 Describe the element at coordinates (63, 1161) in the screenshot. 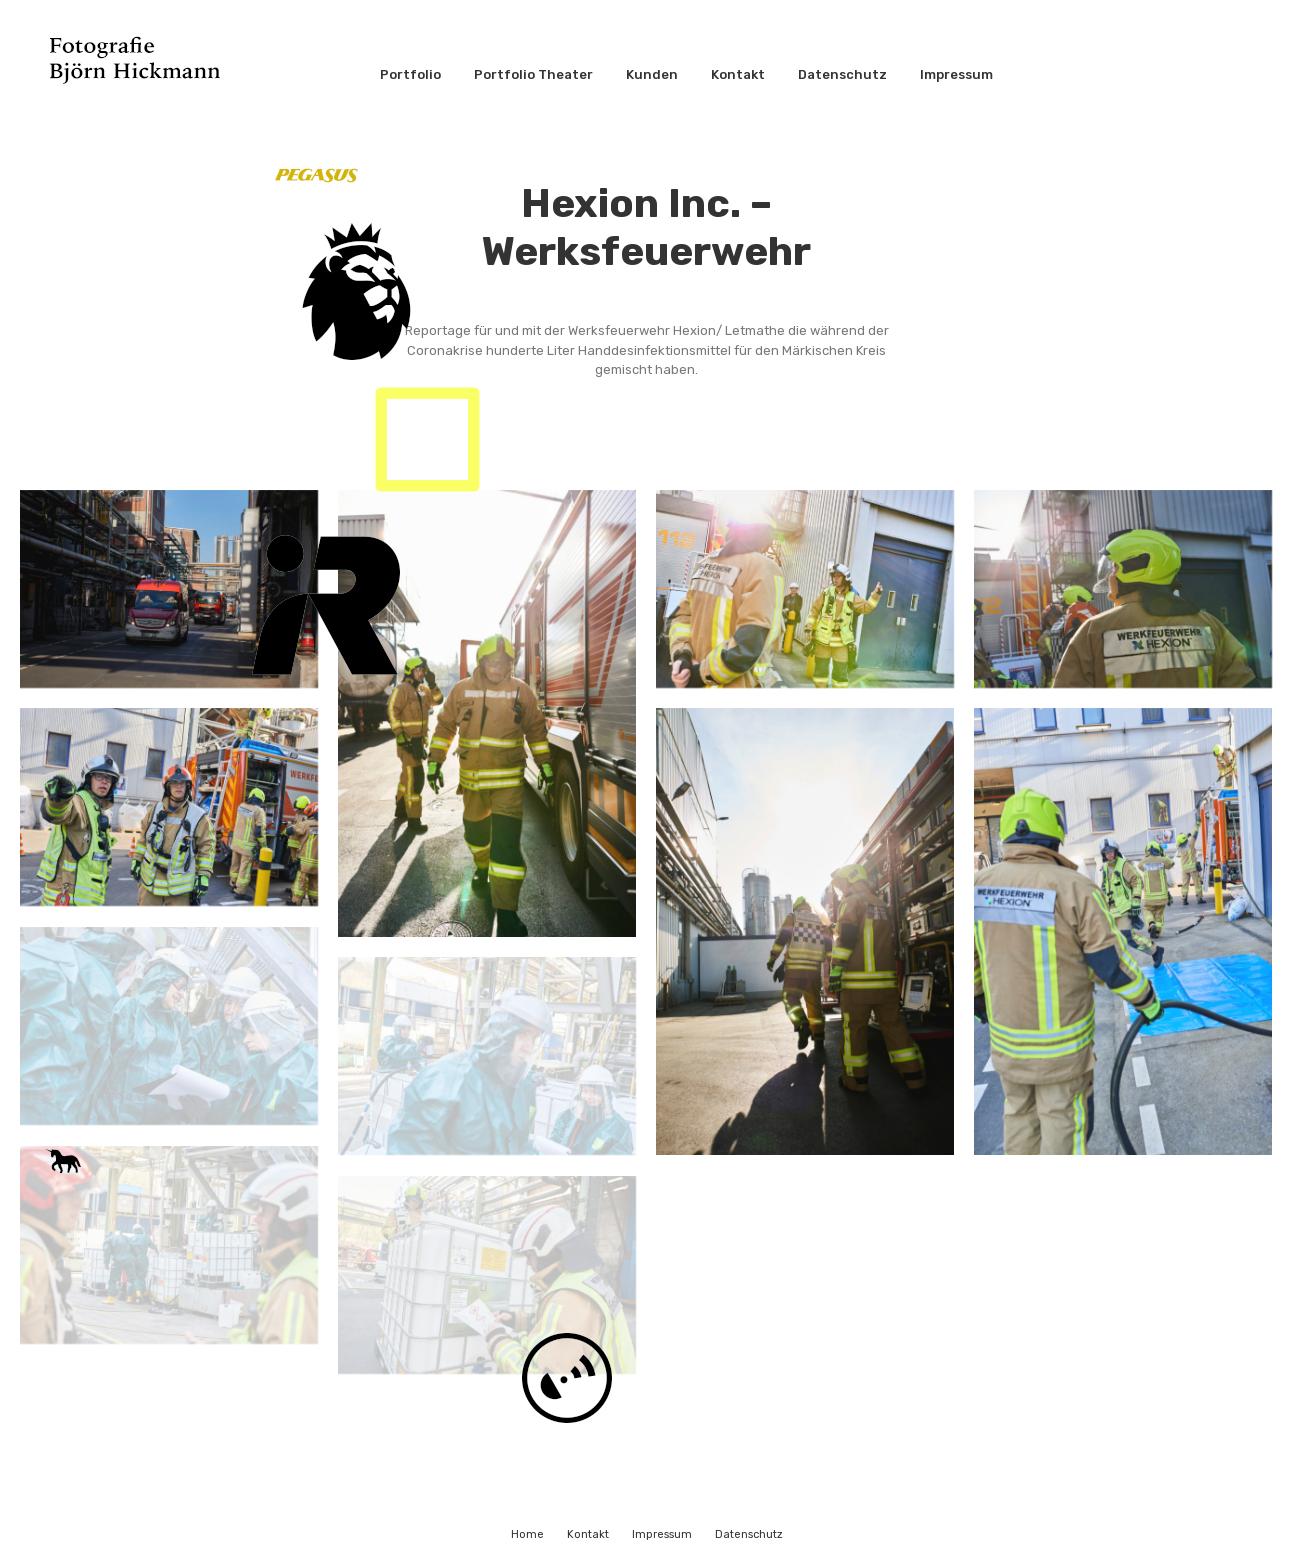

I see `gunicorn python WSGI server branding` at that location.